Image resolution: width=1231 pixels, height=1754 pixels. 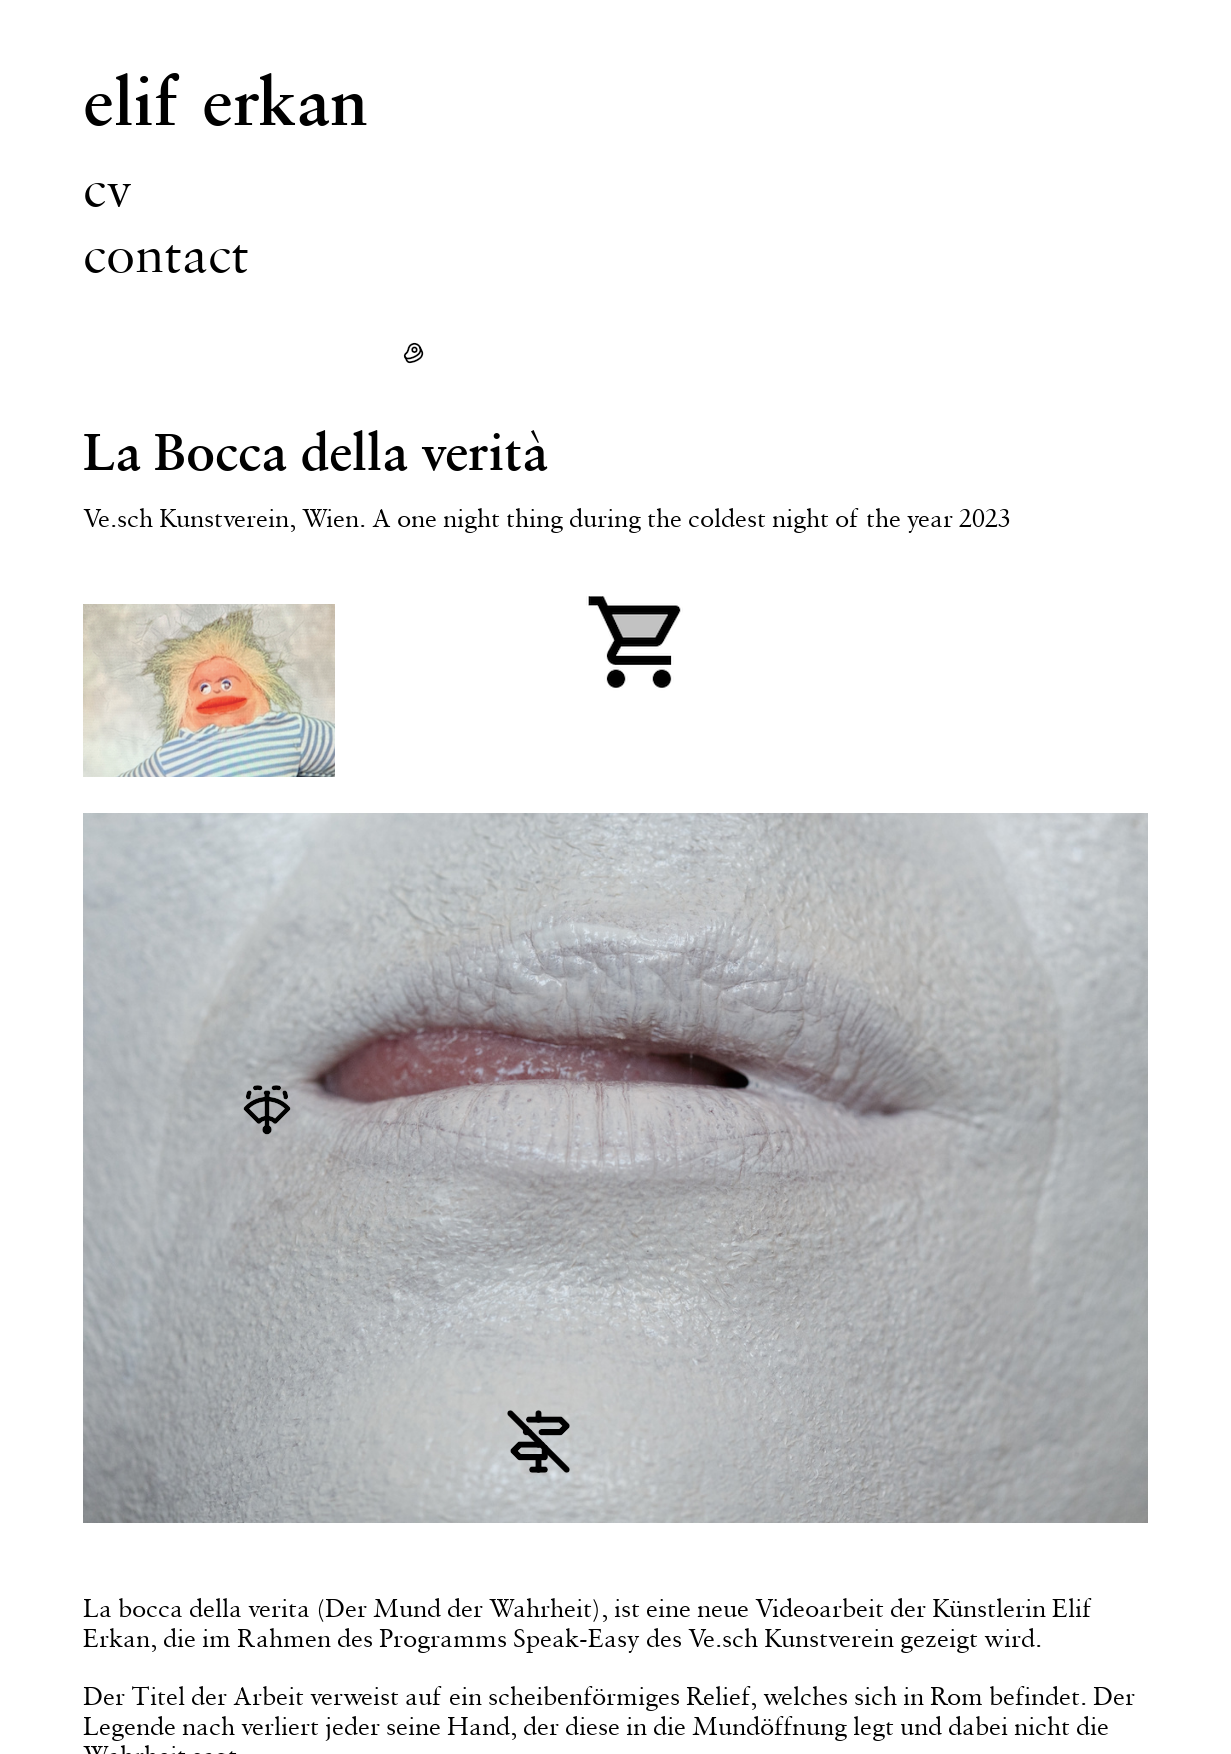 I want to click on view your shopping cart, so click(x=639, y=642).